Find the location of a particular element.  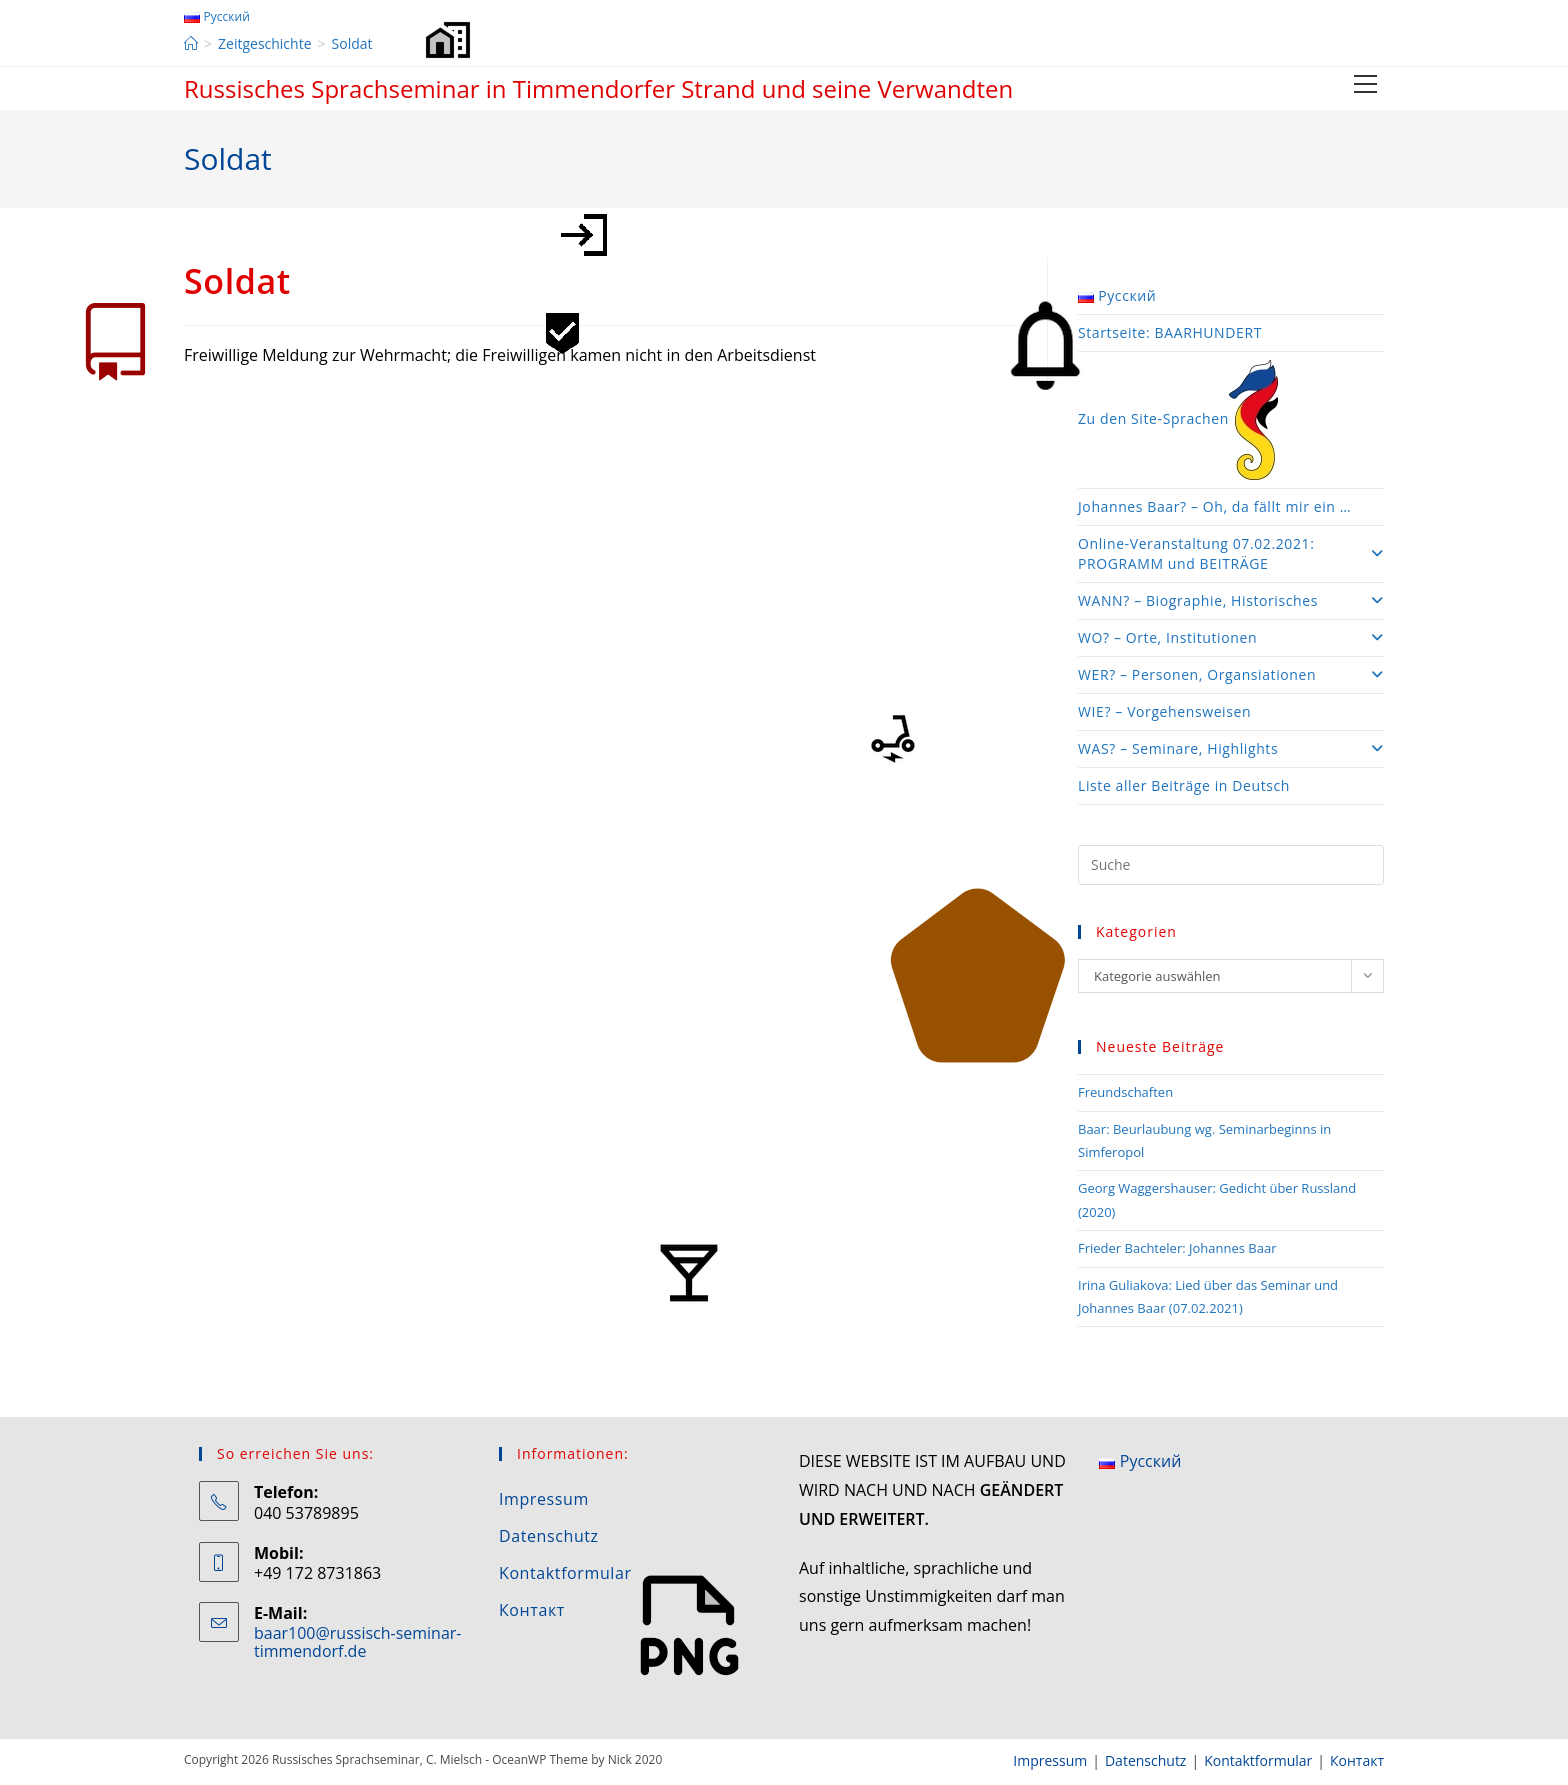

find nearby electric scooter rentals is located at coordinates (893, 739).